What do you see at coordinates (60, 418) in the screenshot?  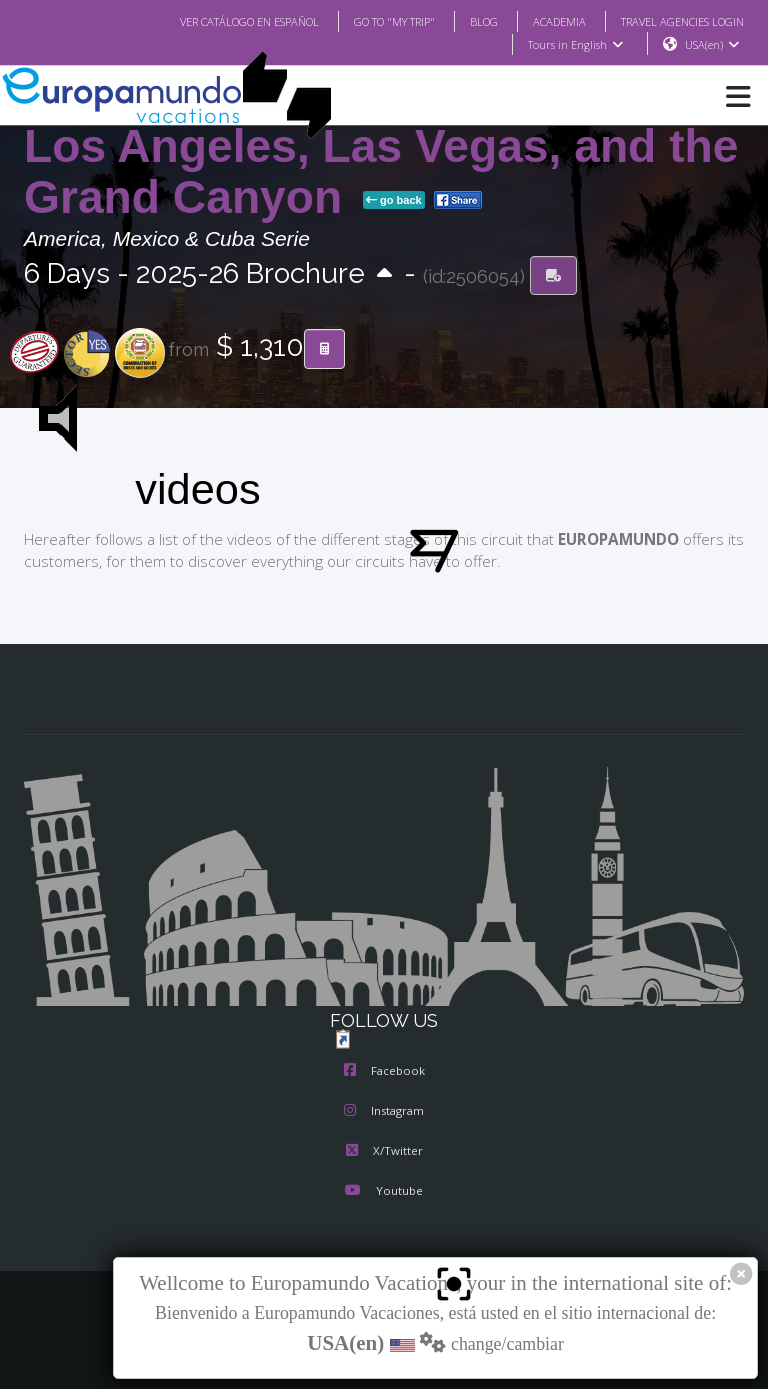 I see `mute or unmute audio` at bounding box center [60, 418].